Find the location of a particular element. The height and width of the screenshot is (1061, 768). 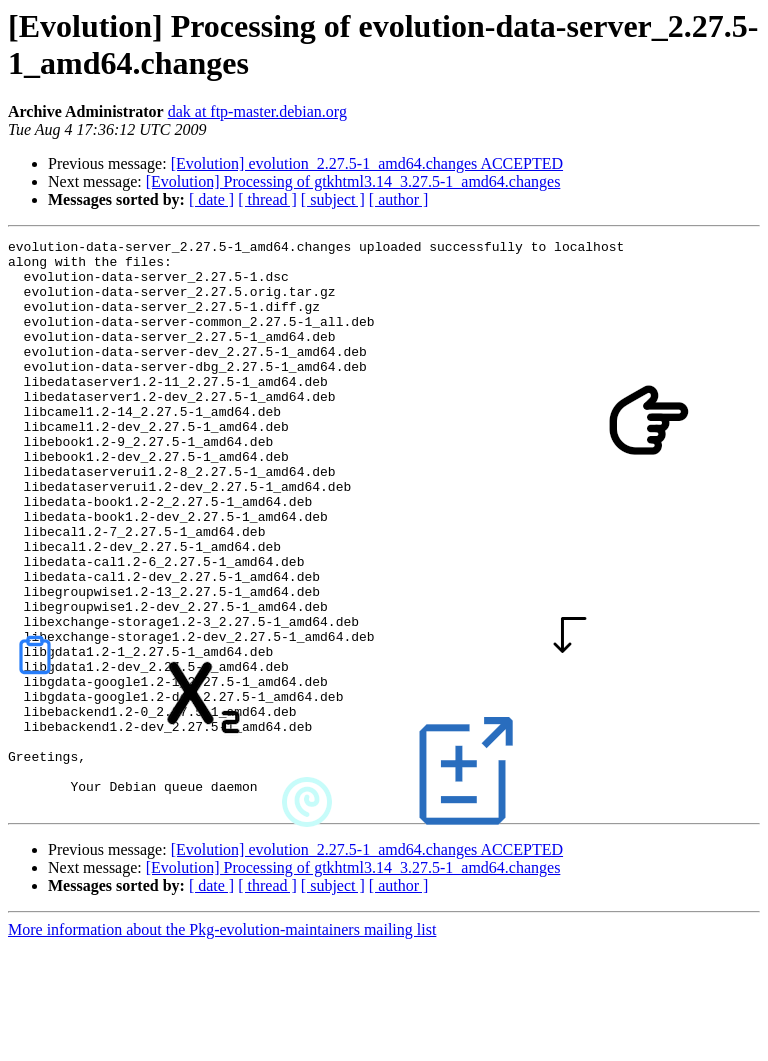

navigate back and down in a menu hierarchy is located at coordinates (570, 635).